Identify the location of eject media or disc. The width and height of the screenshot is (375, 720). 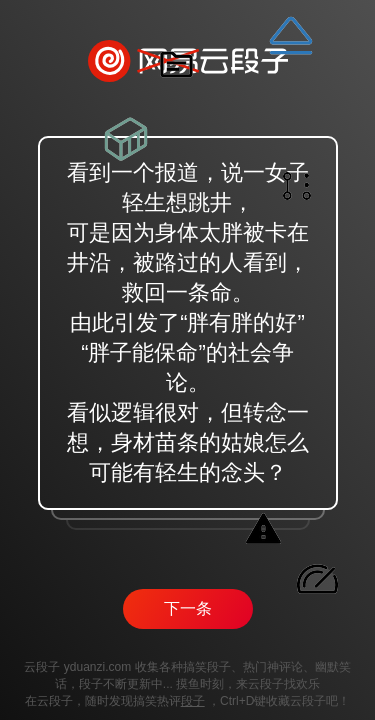
(291, 38).